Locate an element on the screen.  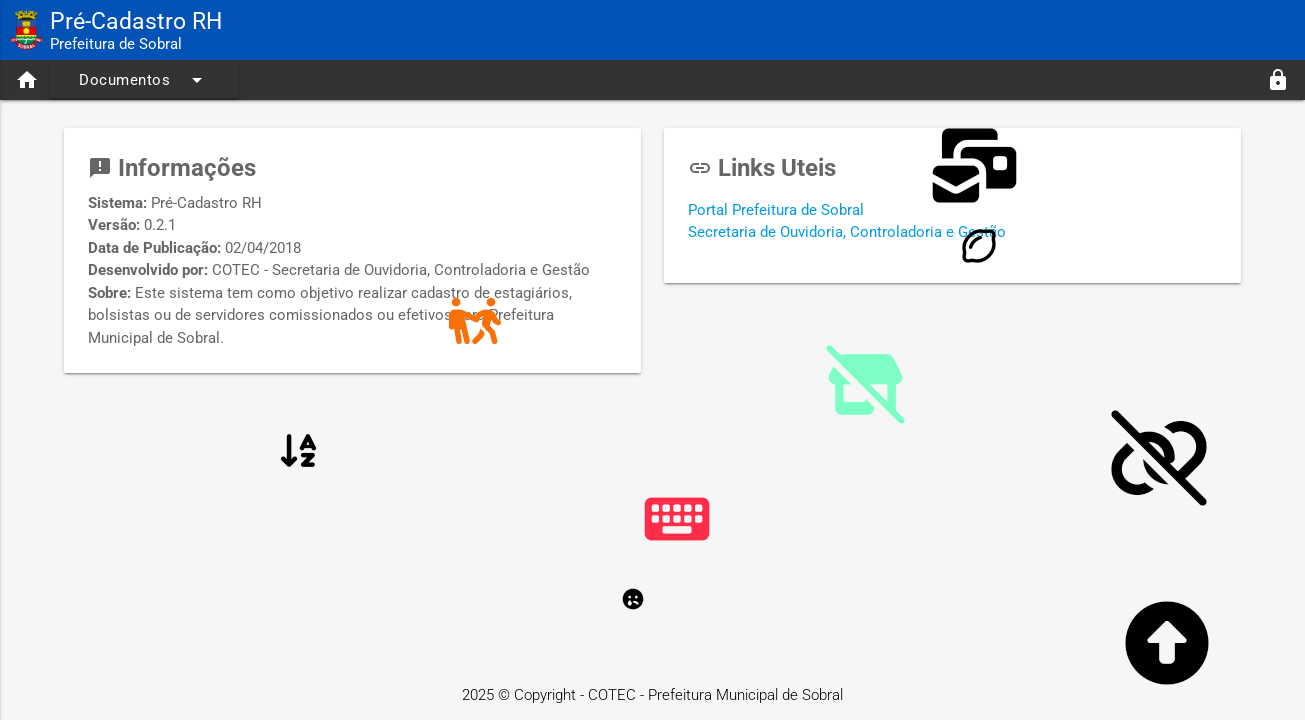
scroll to top of page is located at coordinates (1167, 643).